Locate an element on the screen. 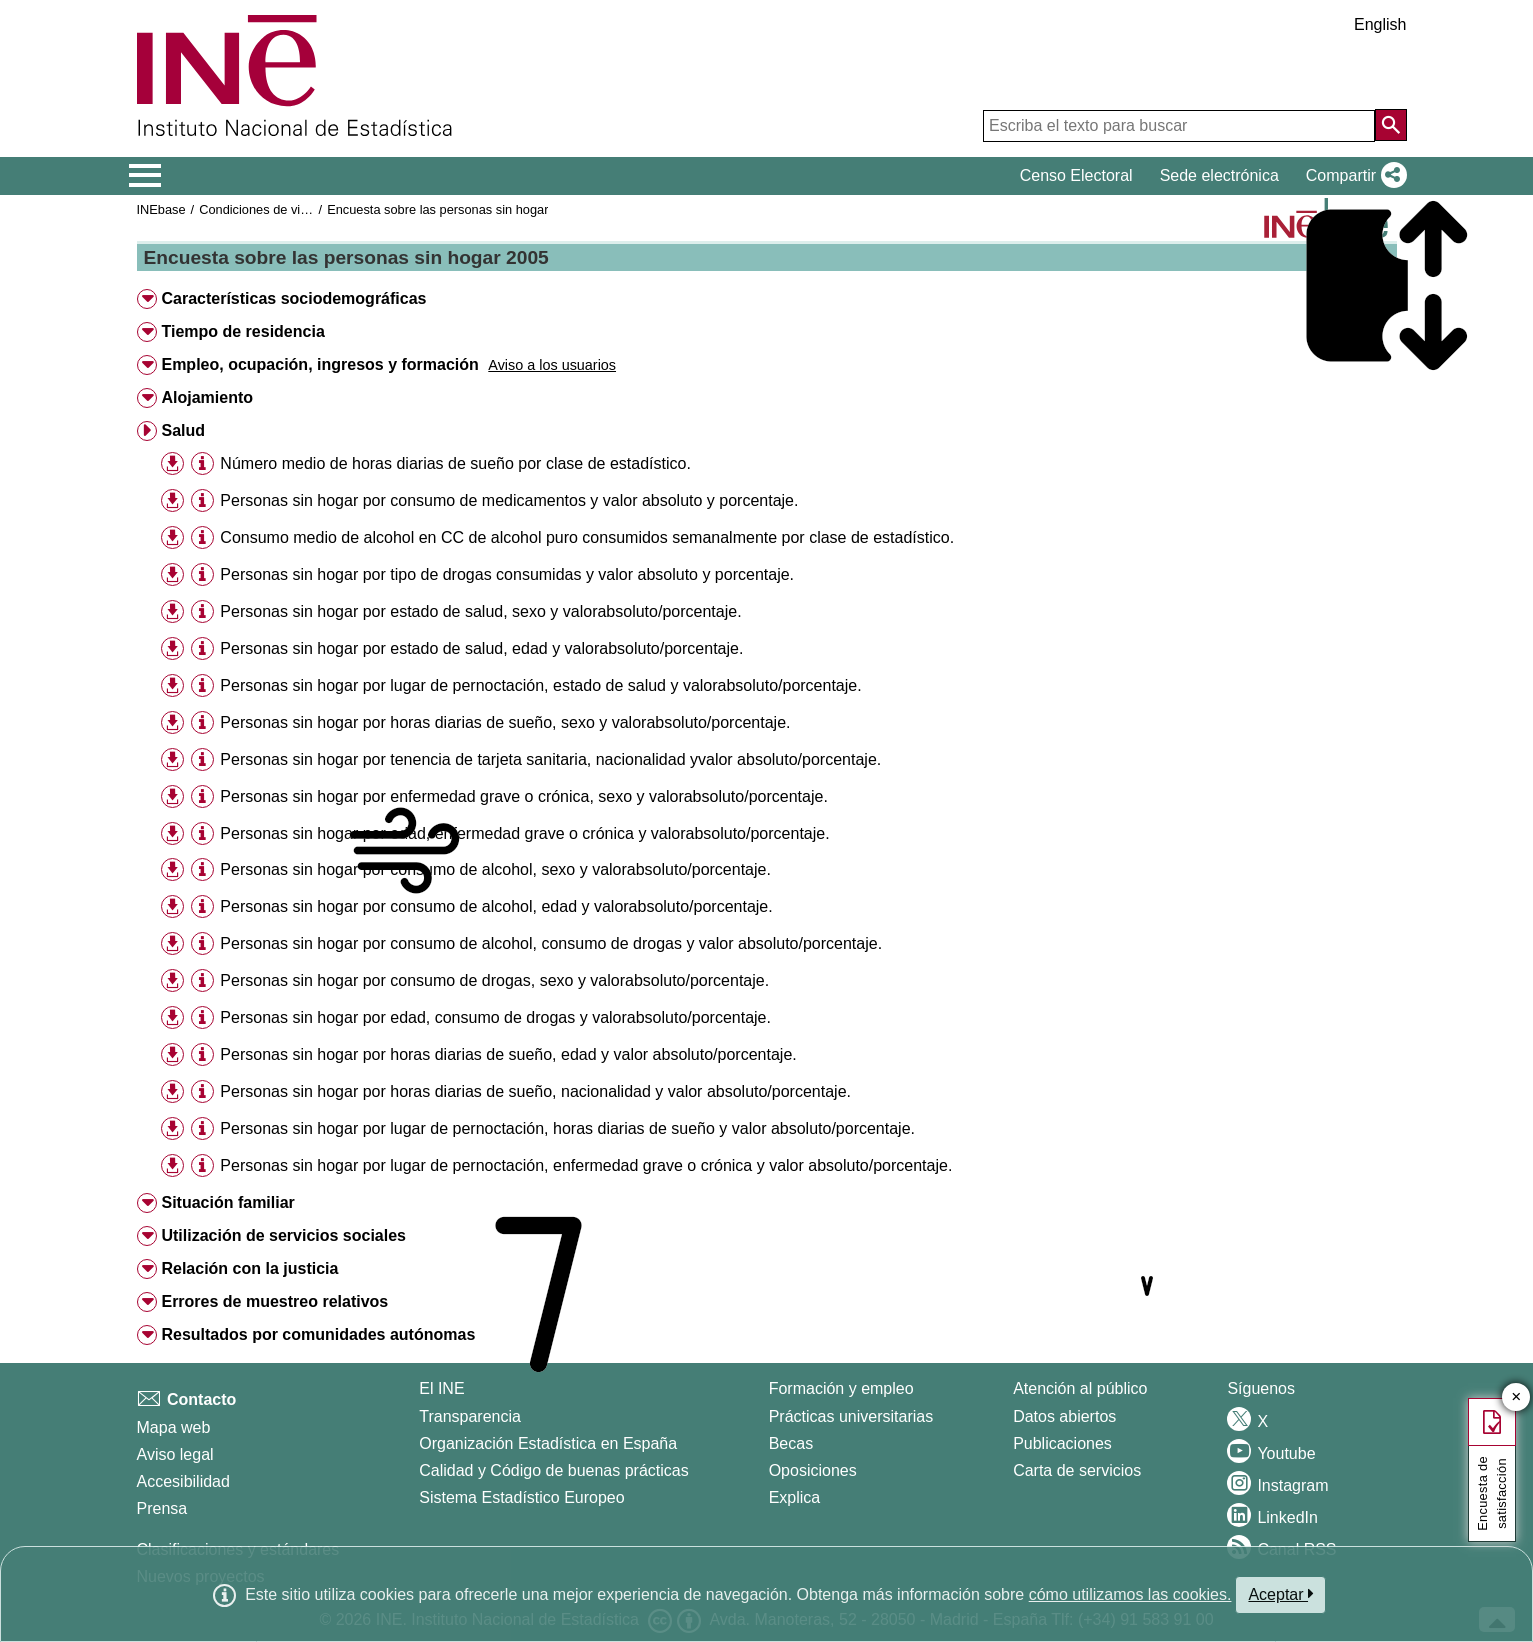  indicates a "v" keyboard shortcut or hotkey is located at coordinates (1147, 1286).